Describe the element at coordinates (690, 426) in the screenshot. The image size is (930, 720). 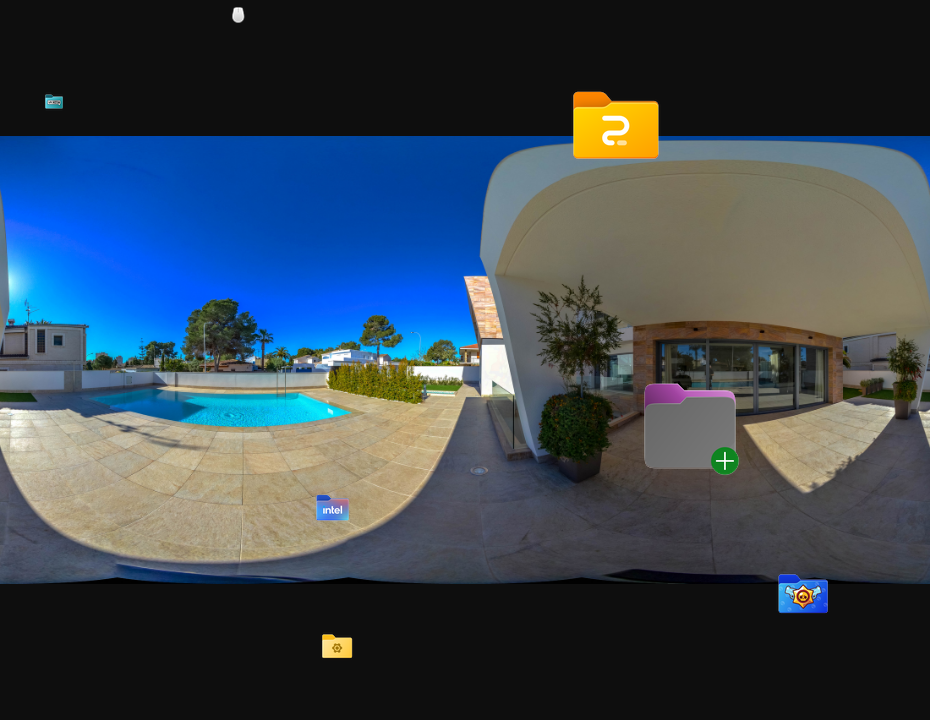
I see `create a new folder` at that location.